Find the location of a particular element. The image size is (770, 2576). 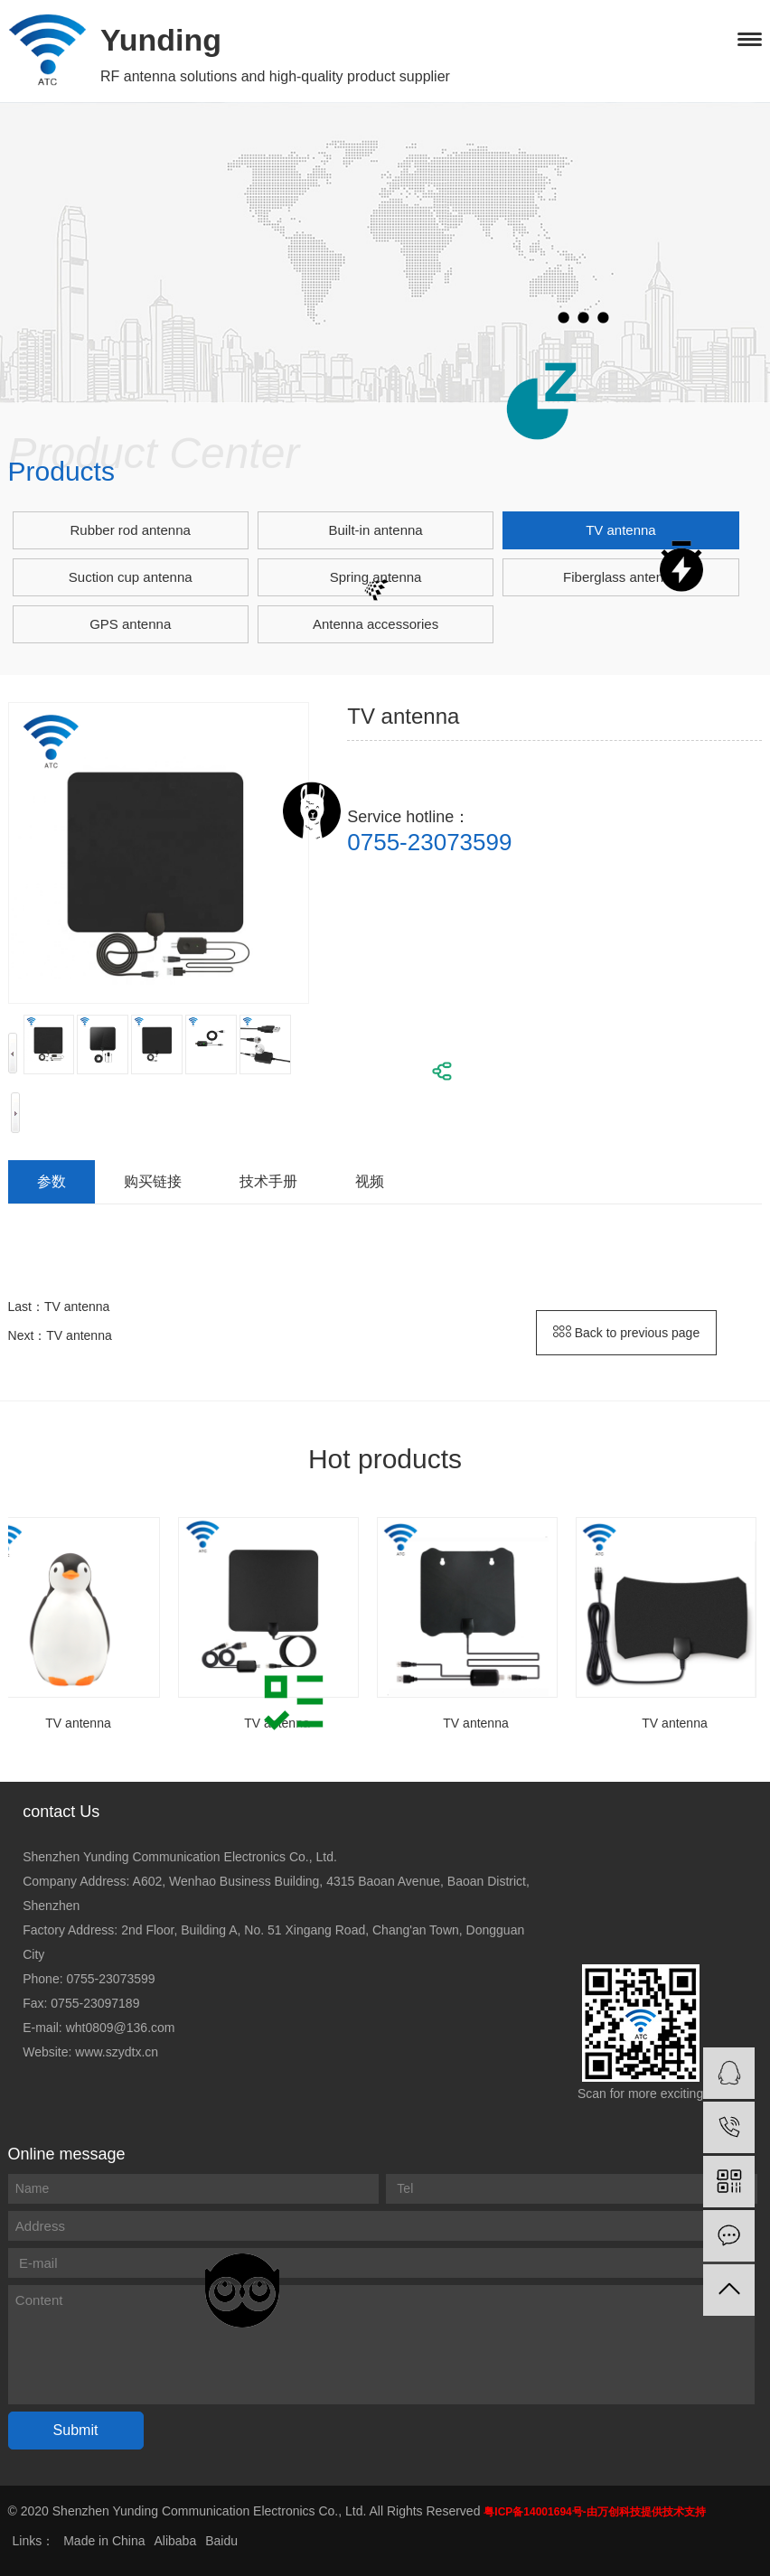

start a quick timer or speed countdown is located at coordinates (681, 567).